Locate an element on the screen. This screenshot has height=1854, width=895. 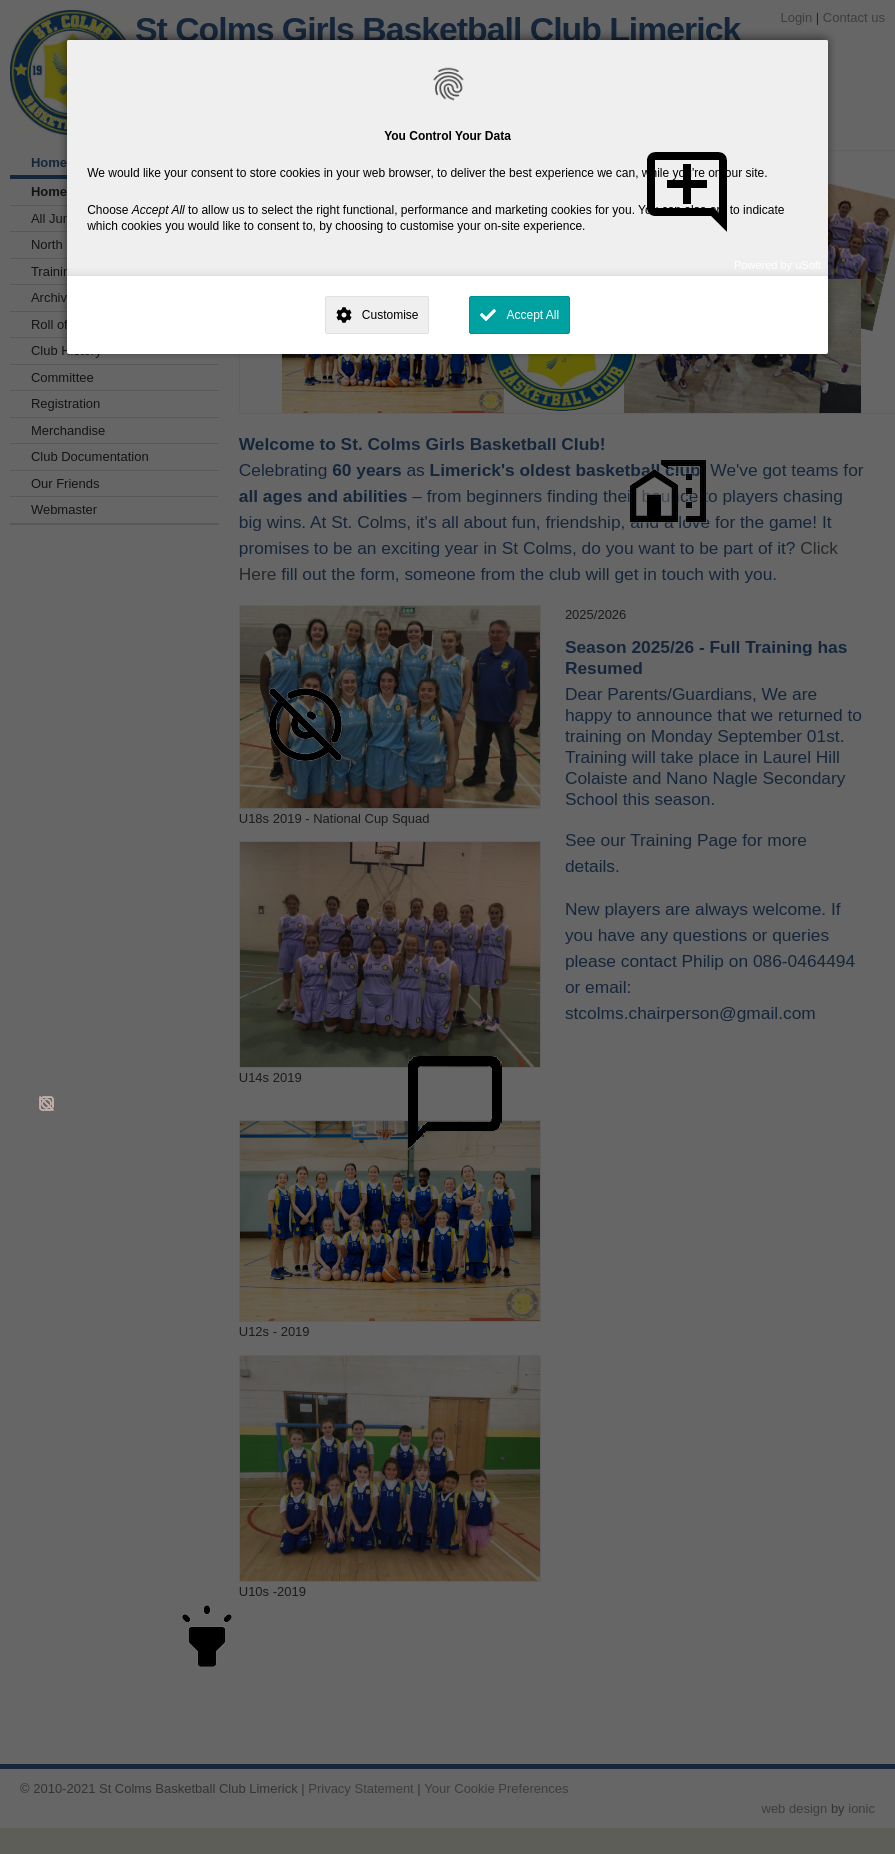
highlight selected text is located at coordinates (207, 1636).